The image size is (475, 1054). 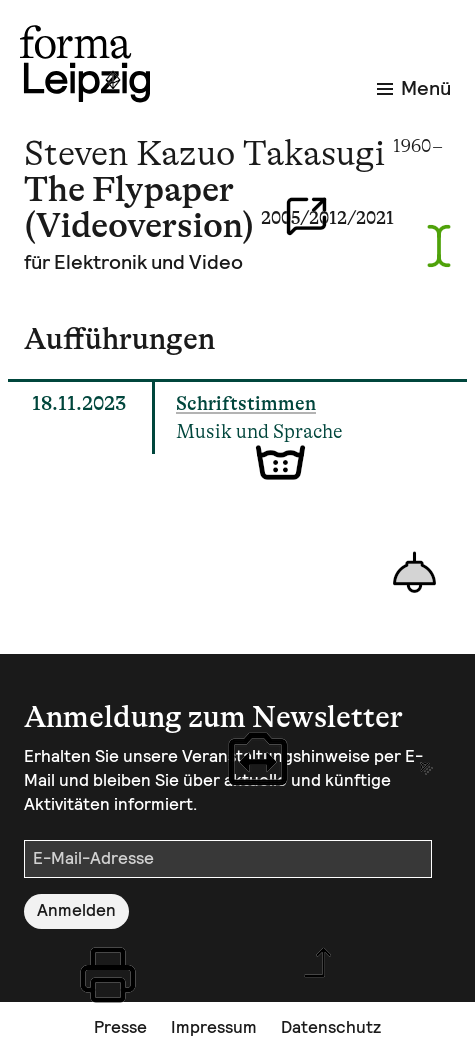 What do you see at coordinates (258, 762) in the screenshot?
I see `switch between front and rear camera` at bounding box center [258, 762].